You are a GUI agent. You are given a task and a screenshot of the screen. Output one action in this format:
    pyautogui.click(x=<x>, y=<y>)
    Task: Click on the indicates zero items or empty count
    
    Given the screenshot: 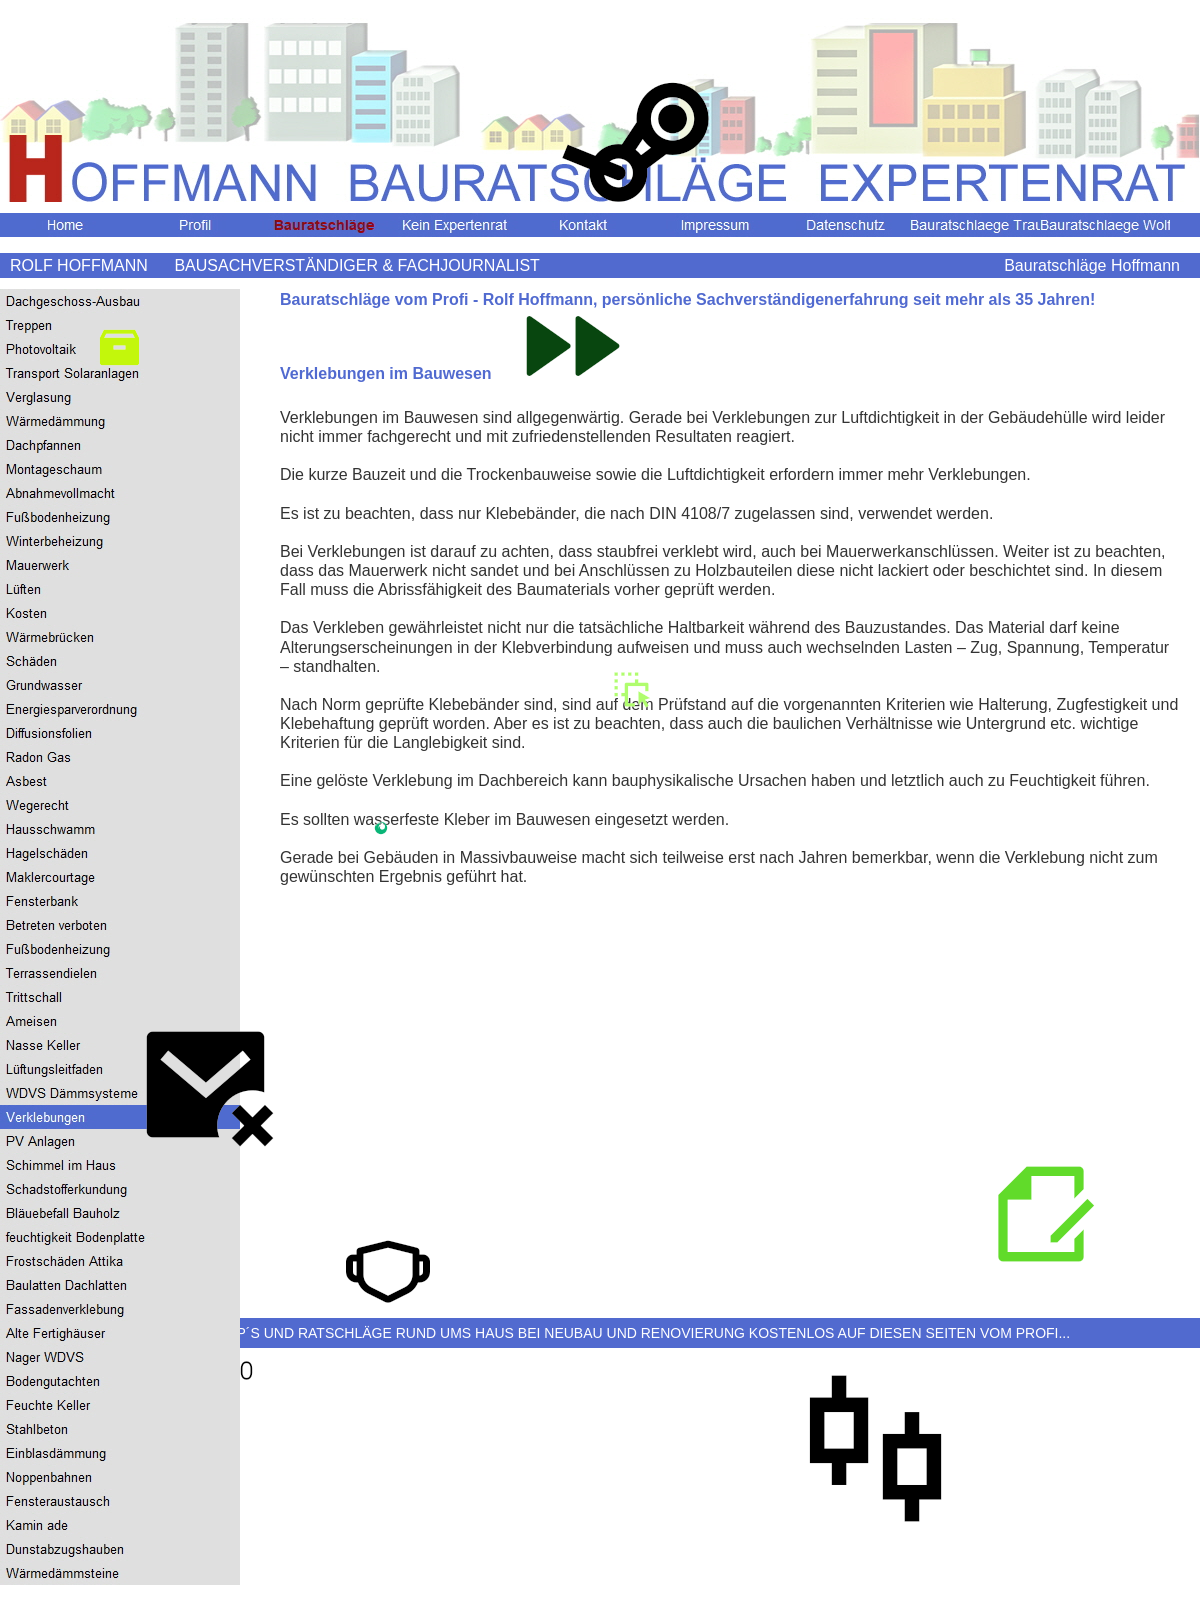 What is the action you would take?
    pyautogui.click(x=246, y=1370)
    